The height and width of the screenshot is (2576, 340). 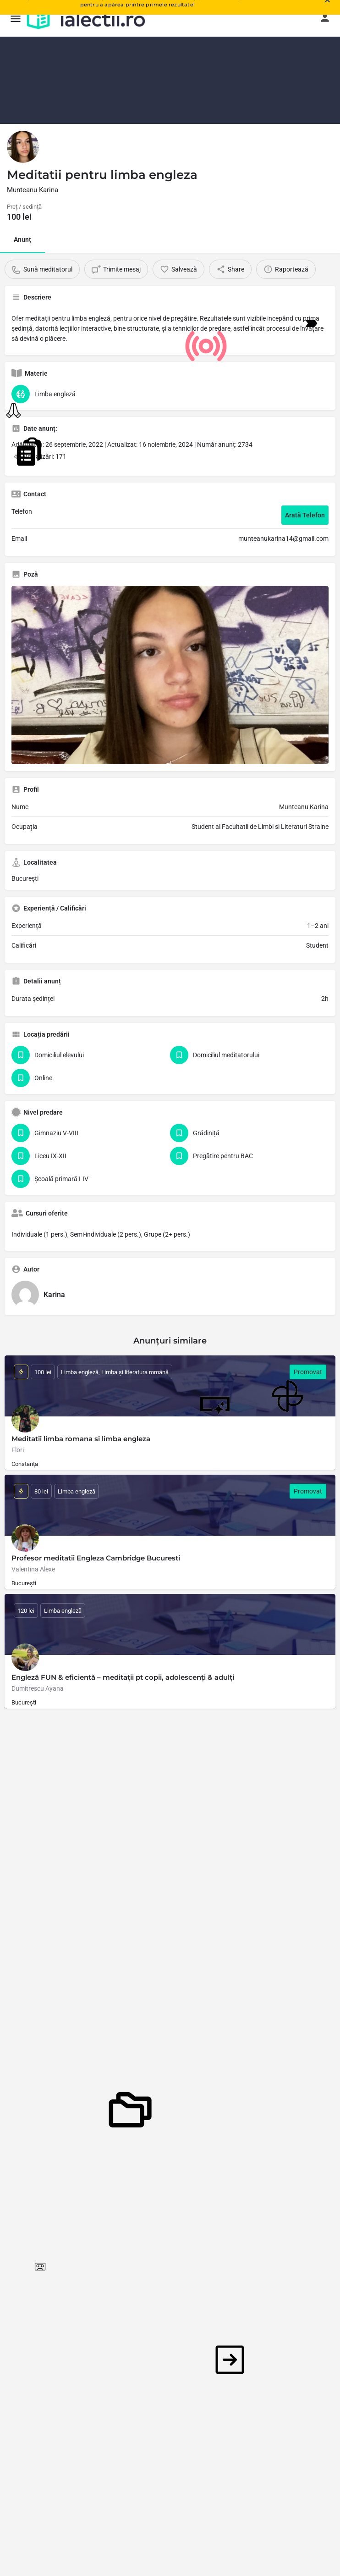 I want to click on access audio recordings or voice memos, so click(x=40, y=2266).